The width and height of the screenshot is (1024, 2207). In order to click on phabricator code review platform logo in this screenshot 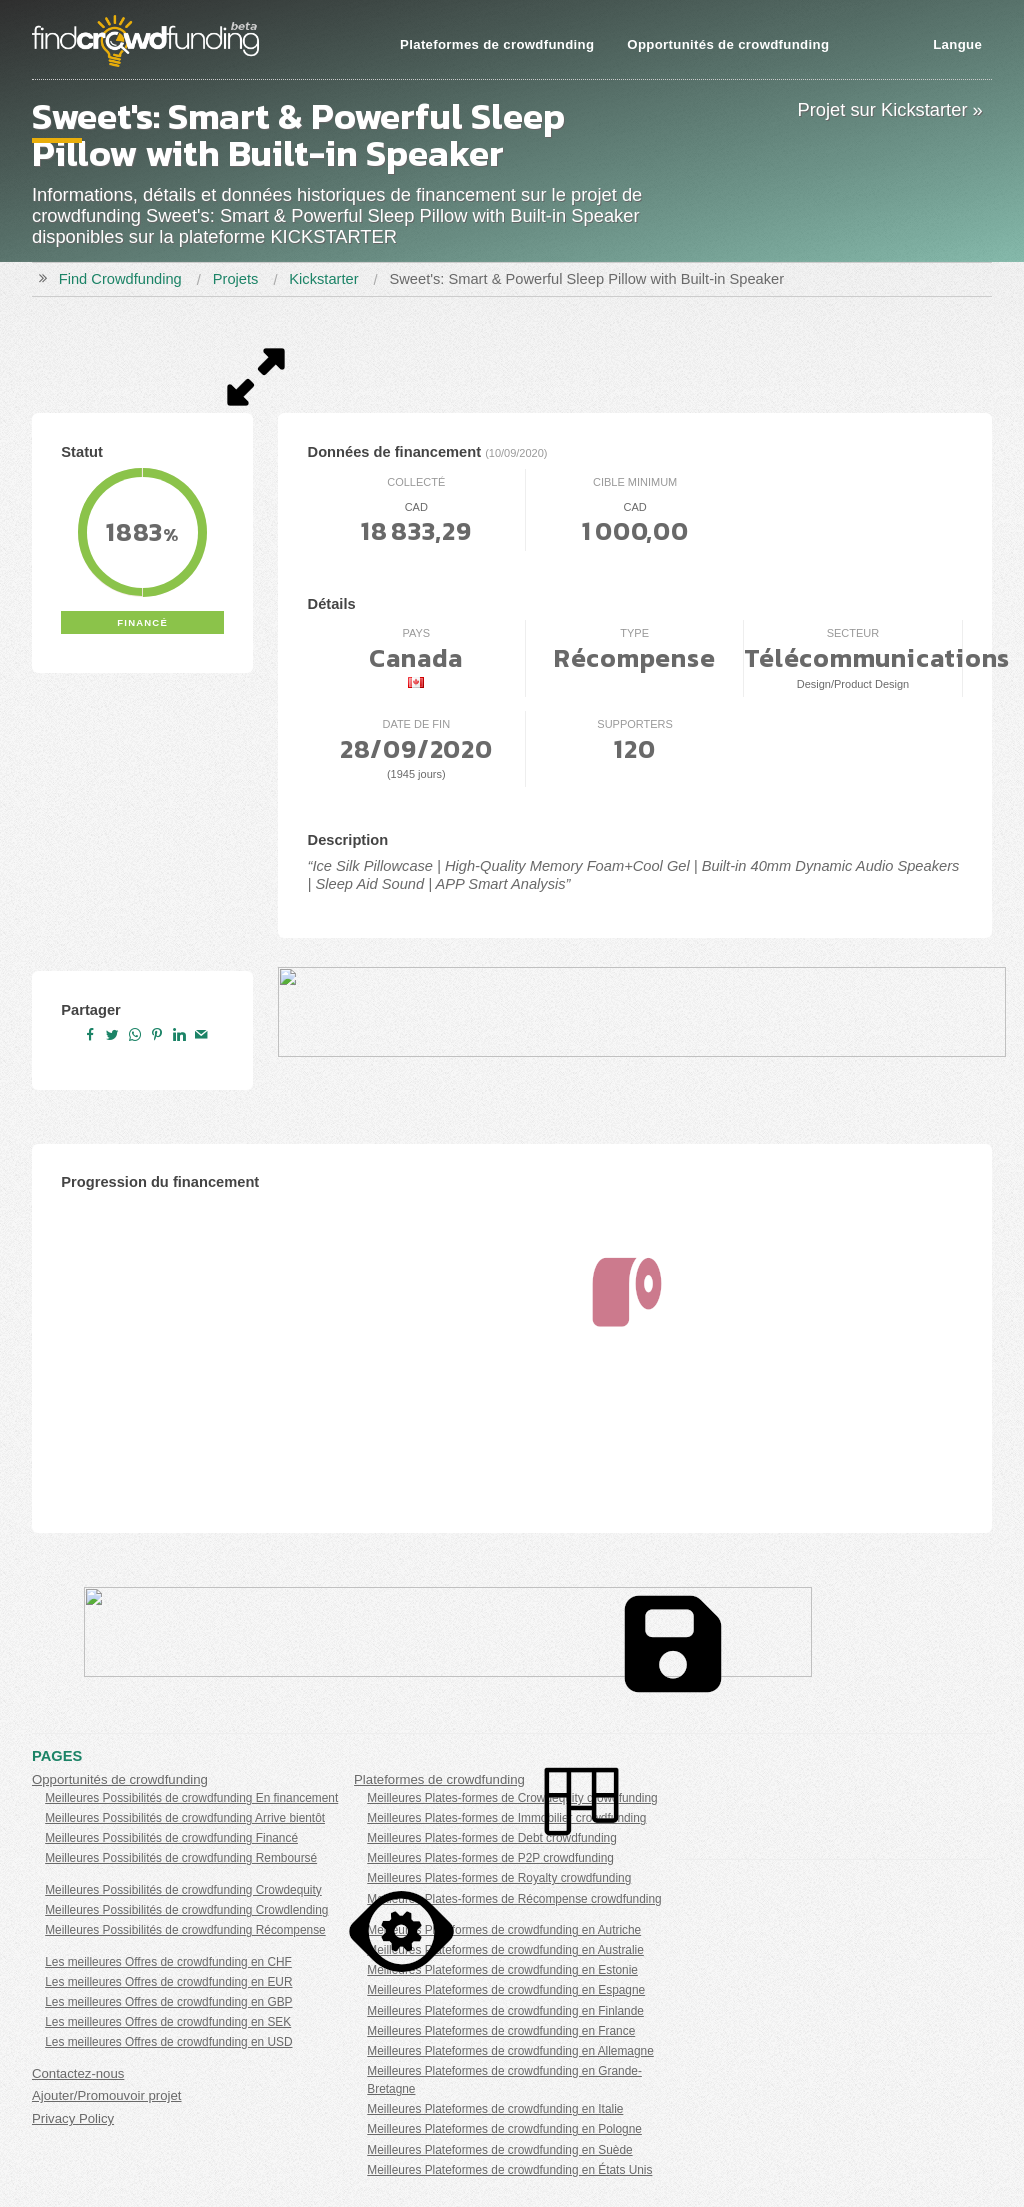, I will do `click(401, 1931)`.